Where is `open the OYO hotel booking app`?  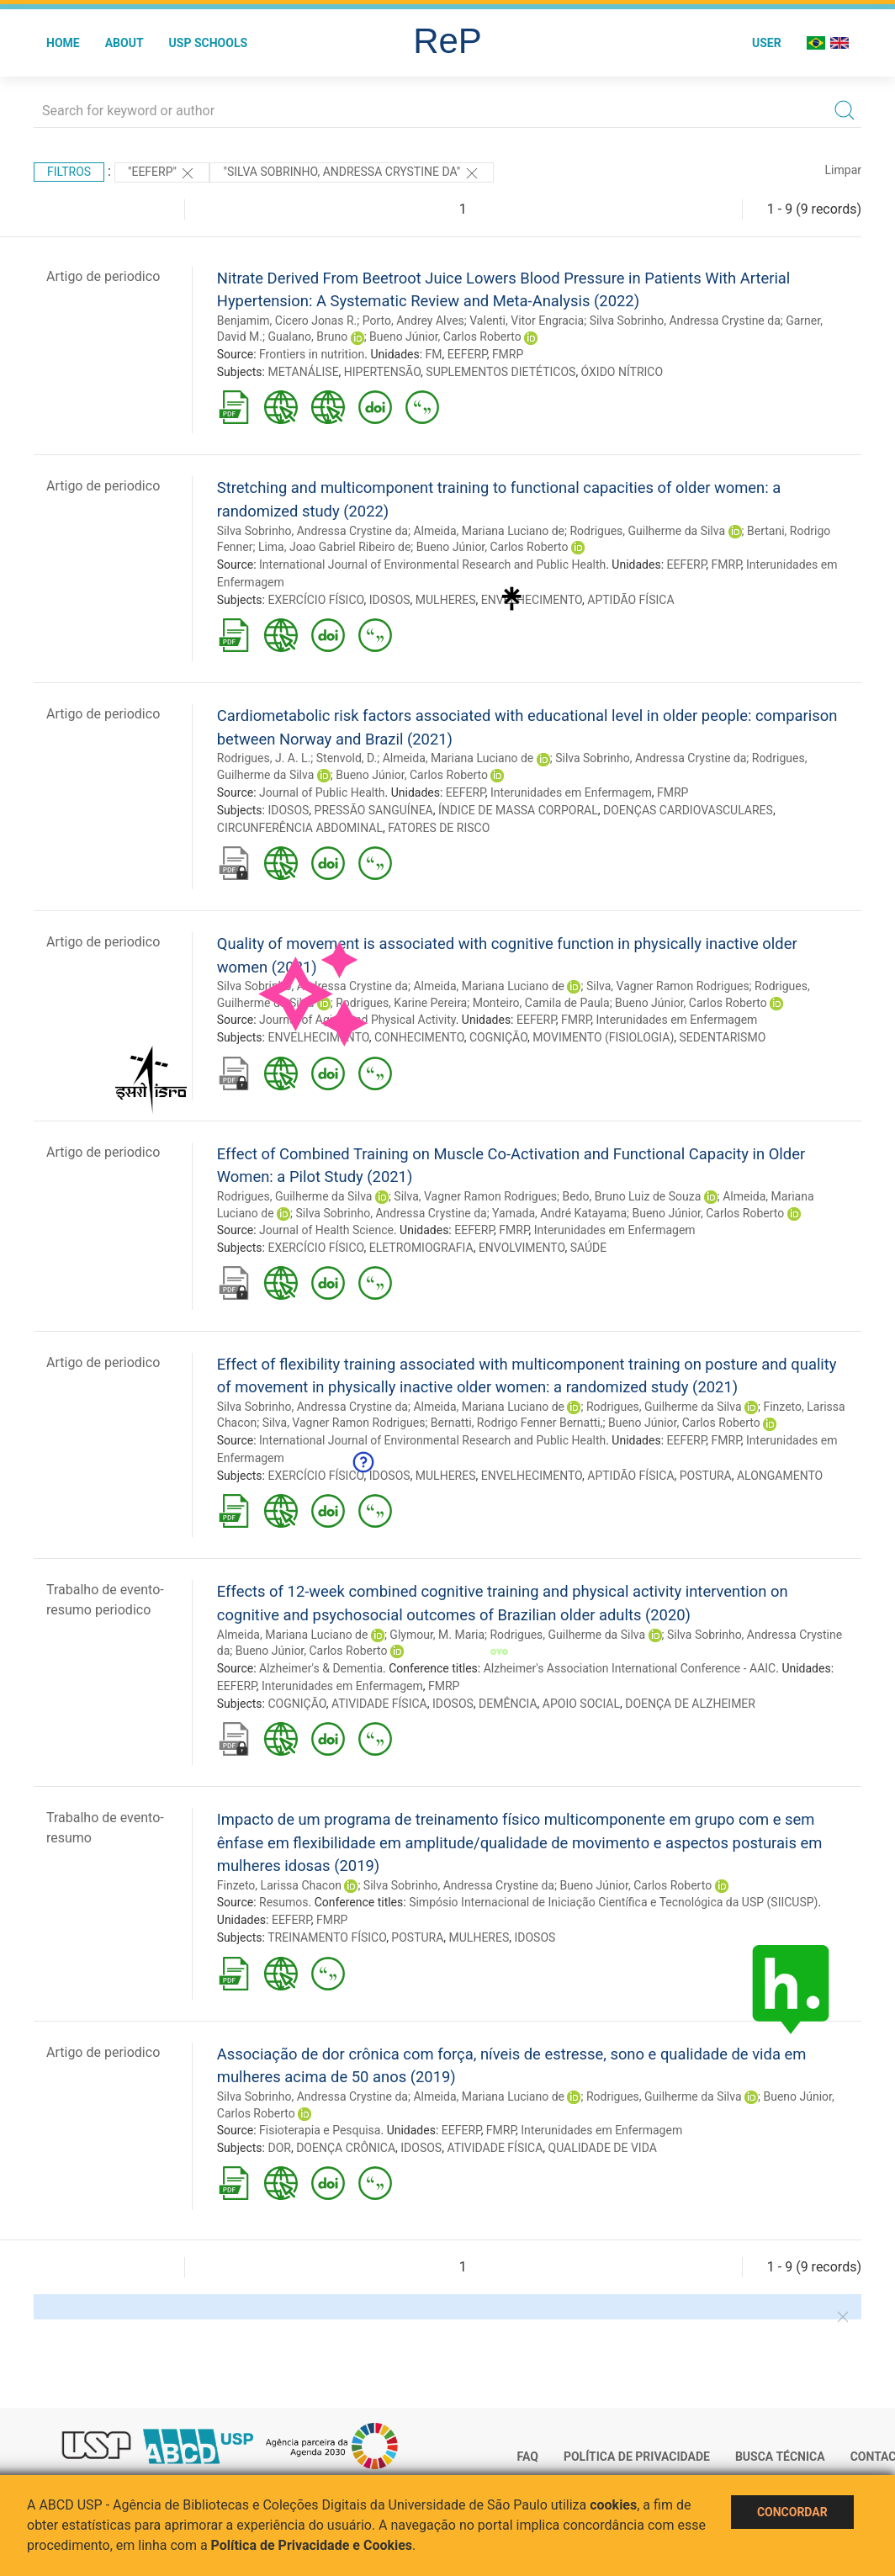 open the OYO hotel booking app is located at coordinates (499, 1651).